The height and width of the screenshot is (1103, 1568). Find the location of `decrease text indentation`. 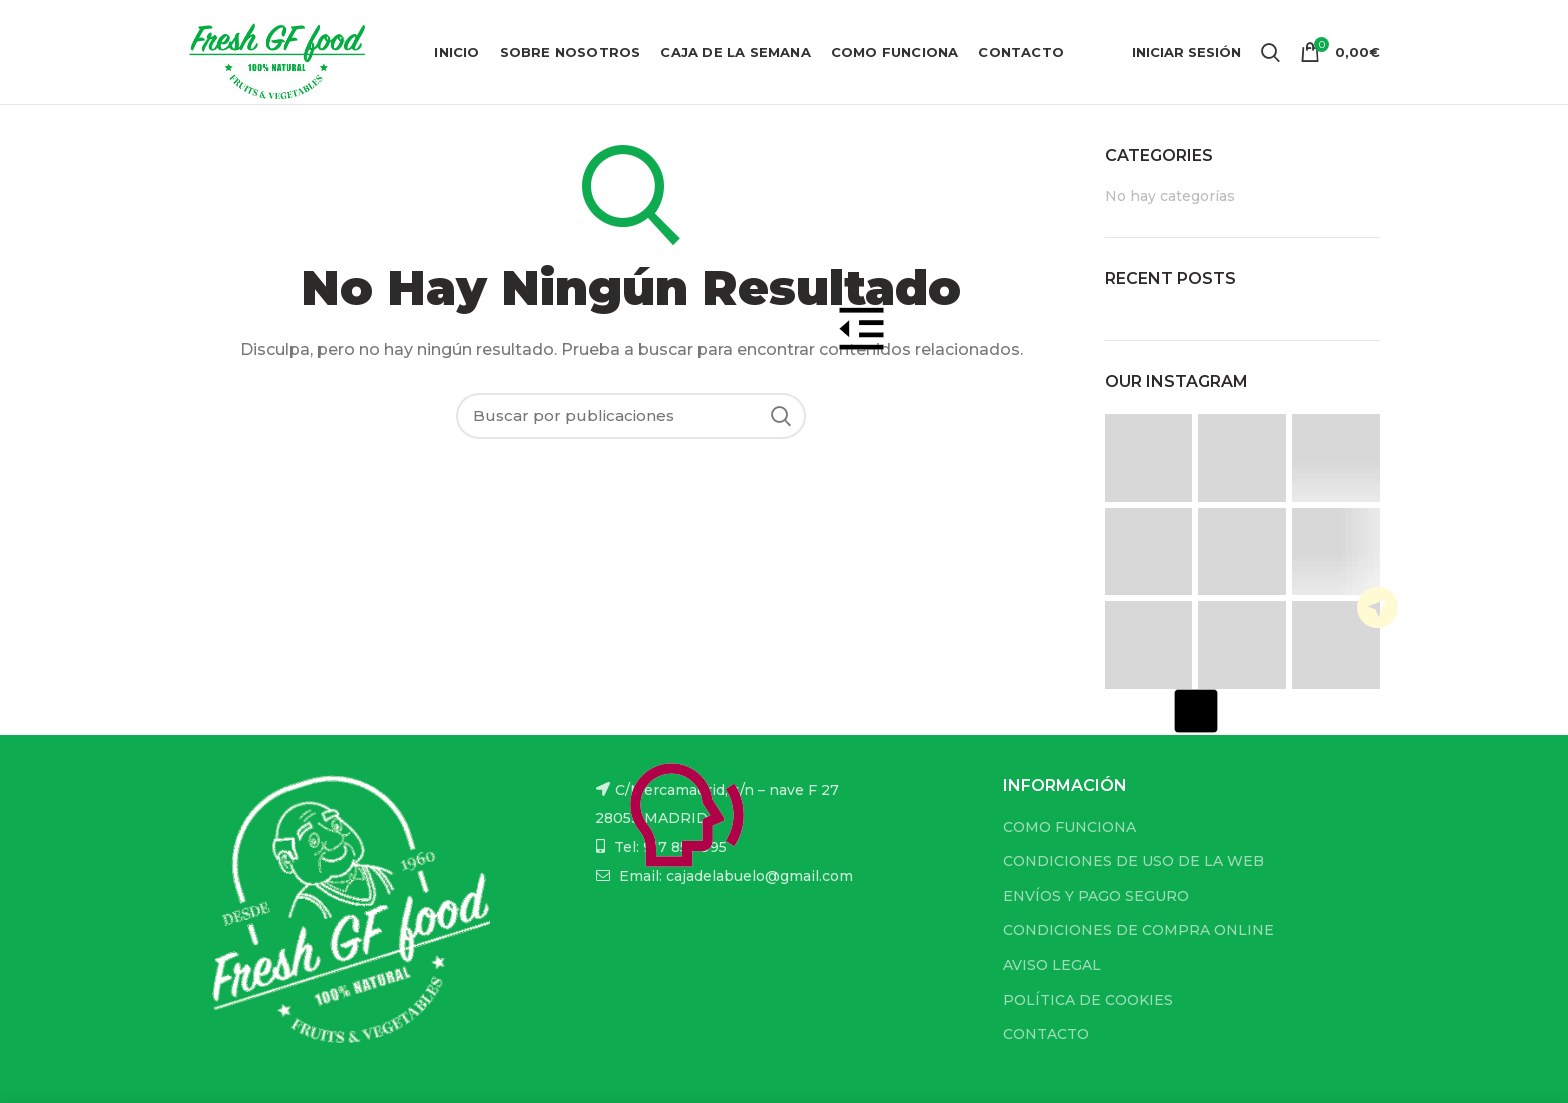

decrease text indentation is located at coordinates (861, 327).